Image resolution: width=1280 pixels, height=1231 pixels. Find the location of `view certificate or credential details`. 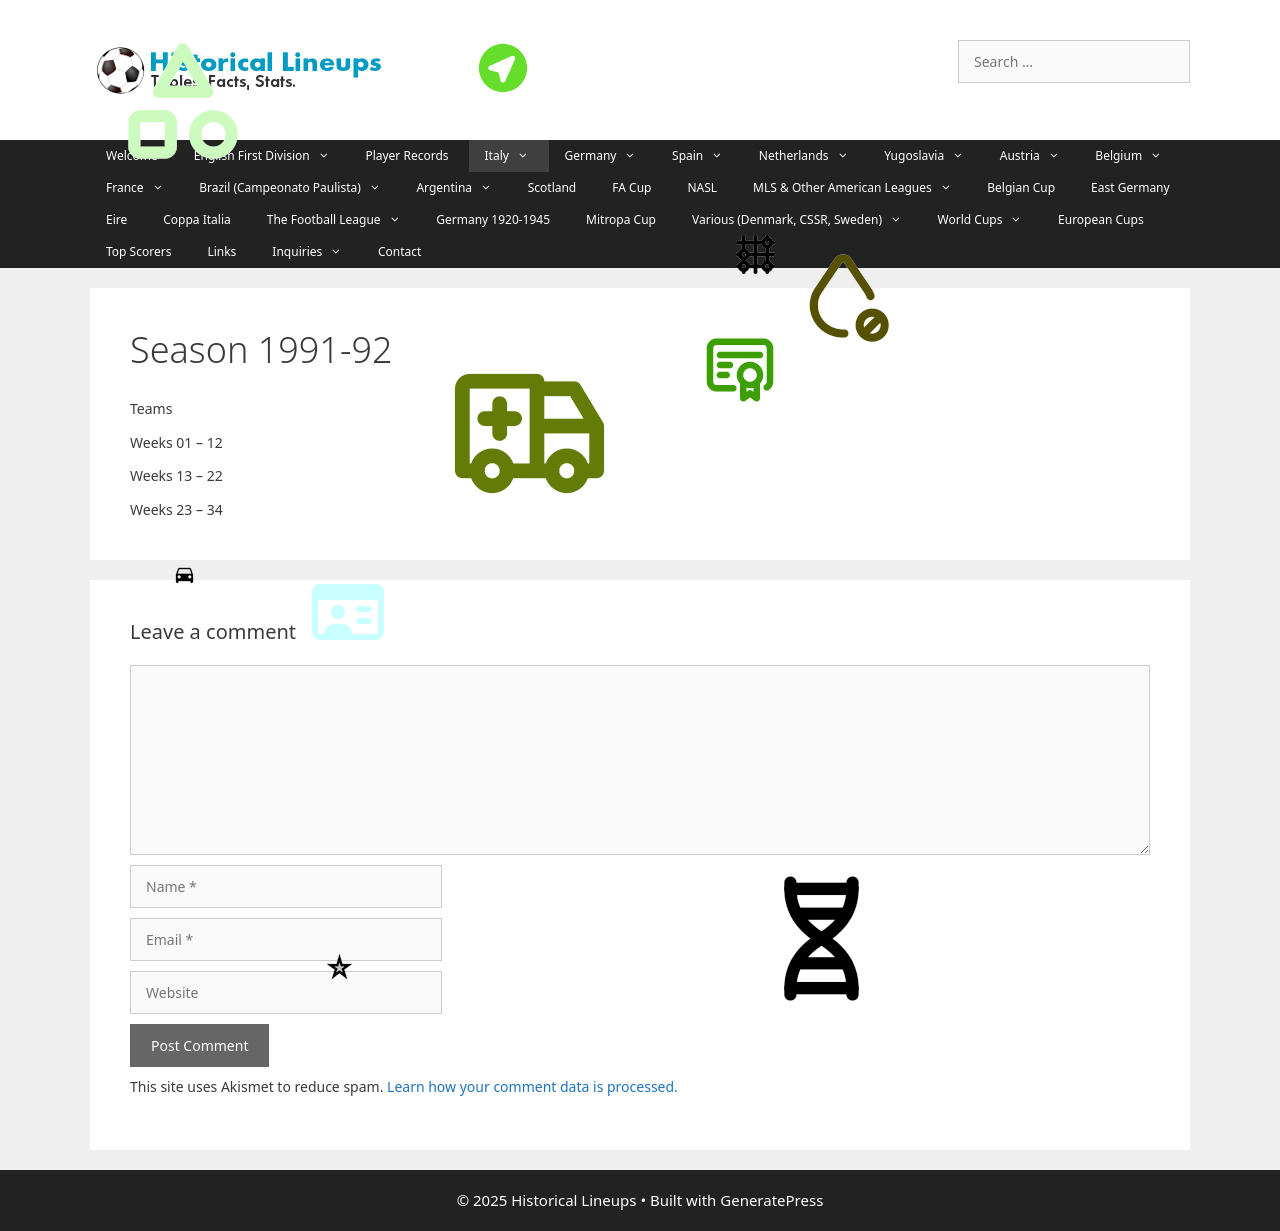

view certificate or credential details is located at coordinates (740, 365).